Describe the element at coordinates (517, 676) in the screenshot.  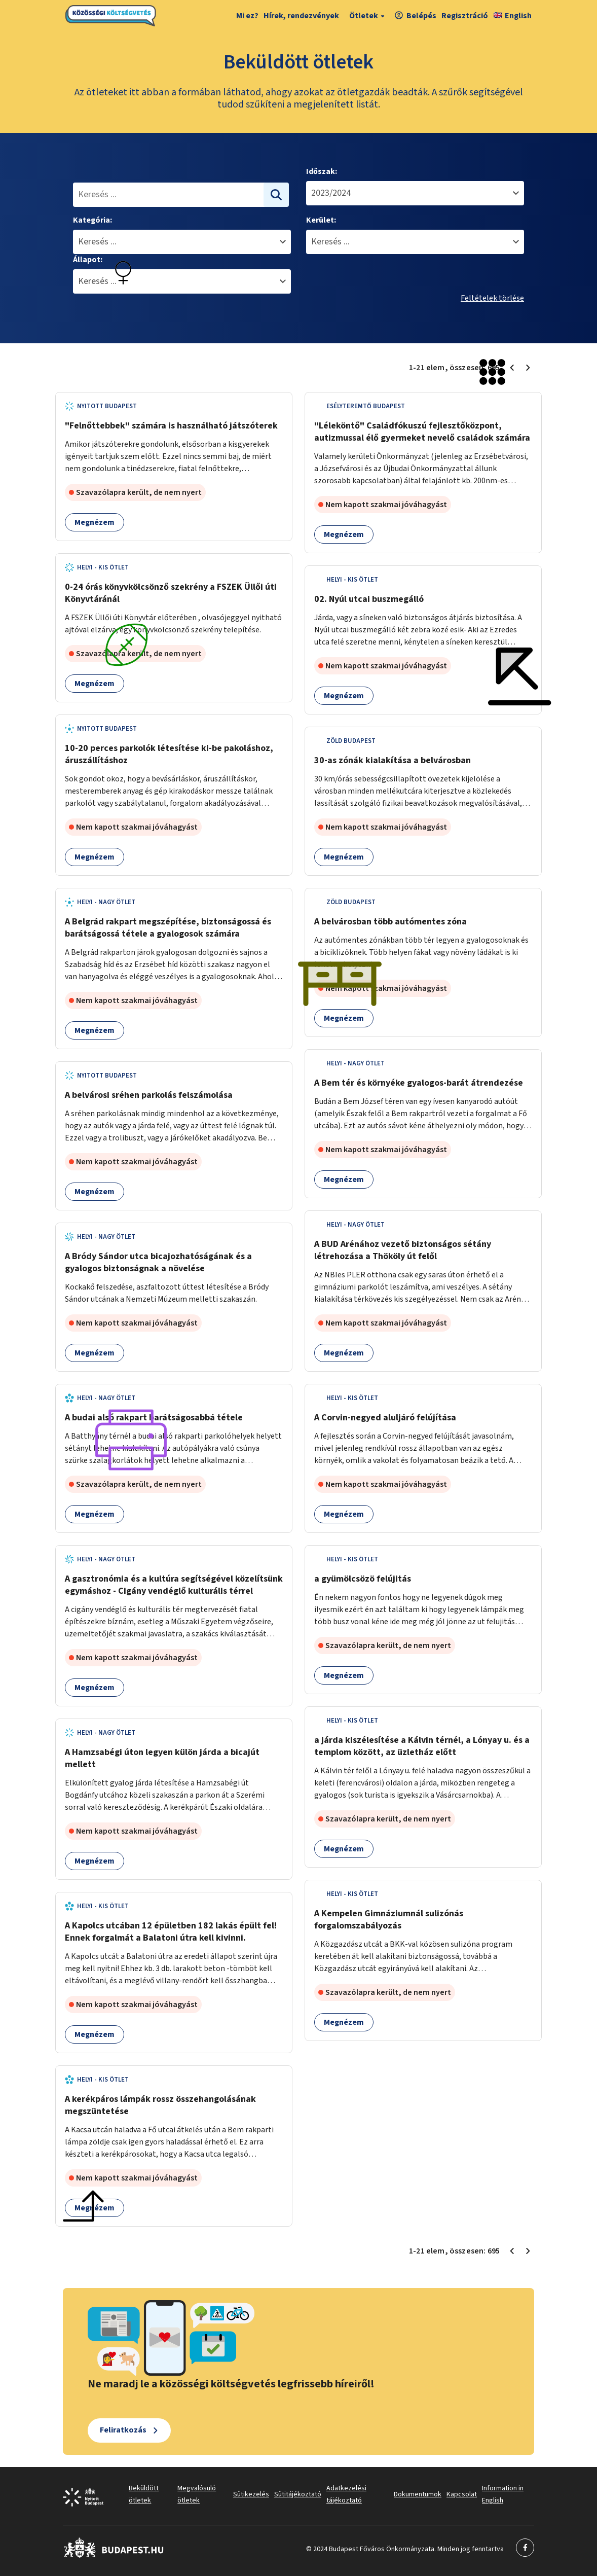
I see `navigate to the top-left or beginning of content` at that location.